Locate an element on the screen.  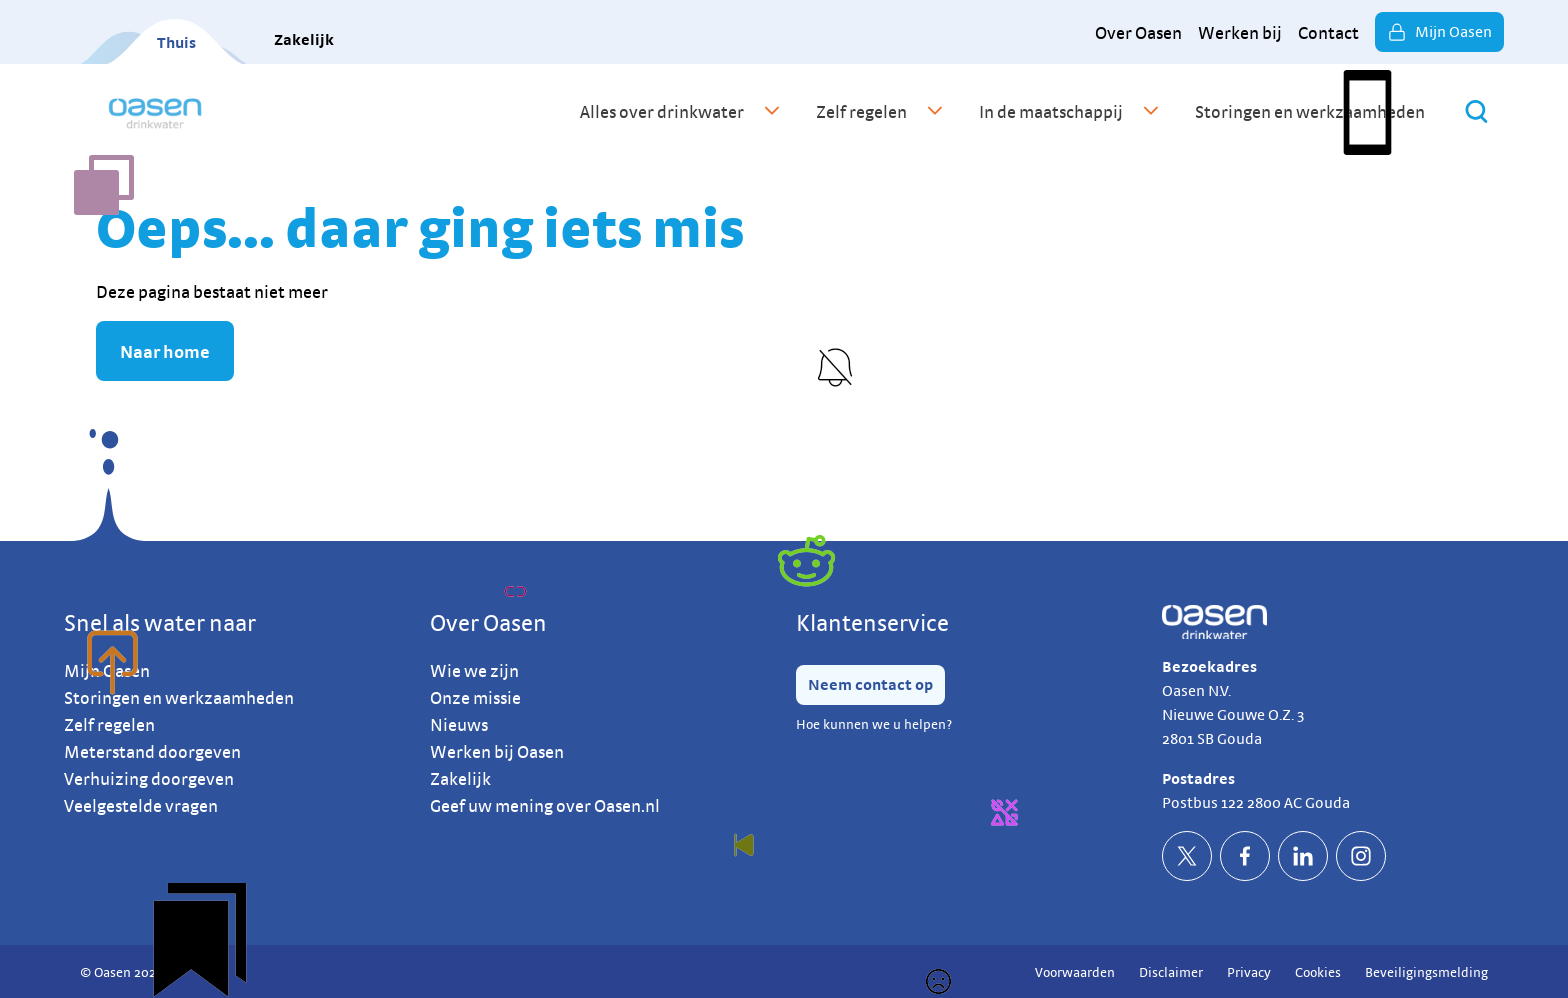
open the Reddit app is located at coordinates (806, 563).